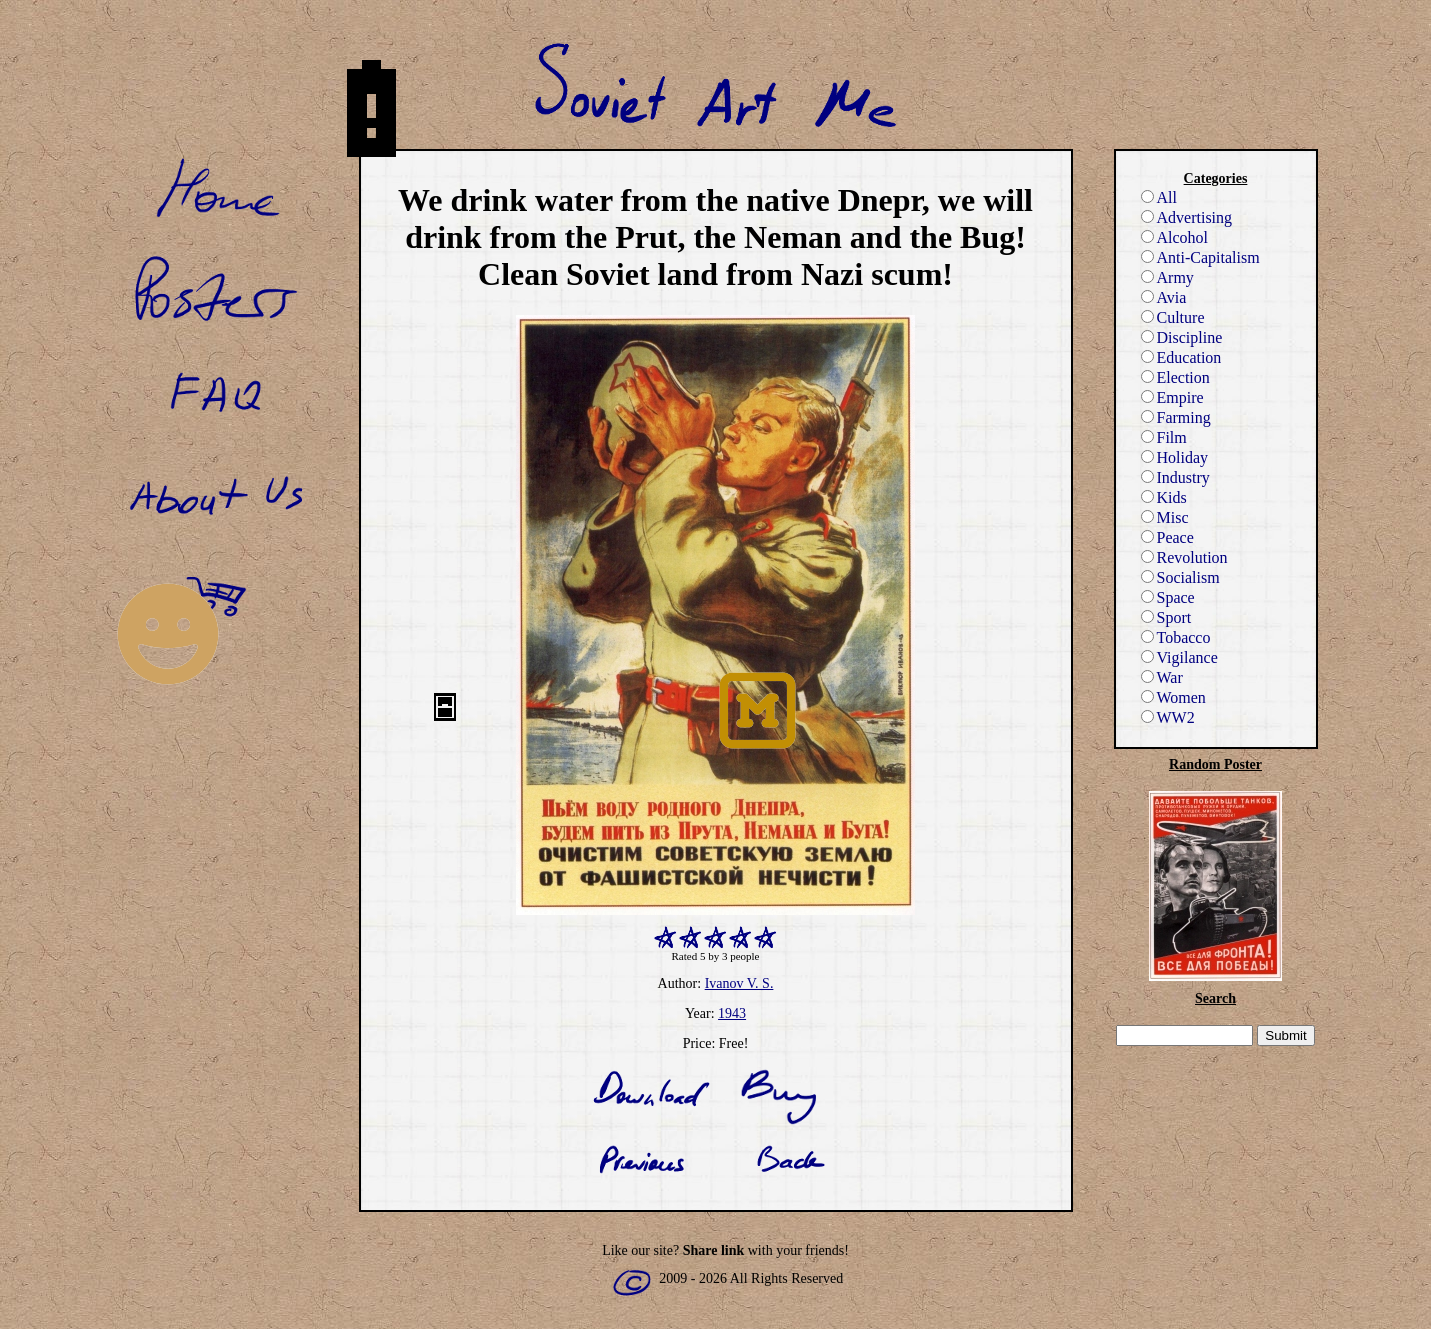 This screenshot has height=1329, width=1431. I want to click on low battery warning, so click(371, 108).